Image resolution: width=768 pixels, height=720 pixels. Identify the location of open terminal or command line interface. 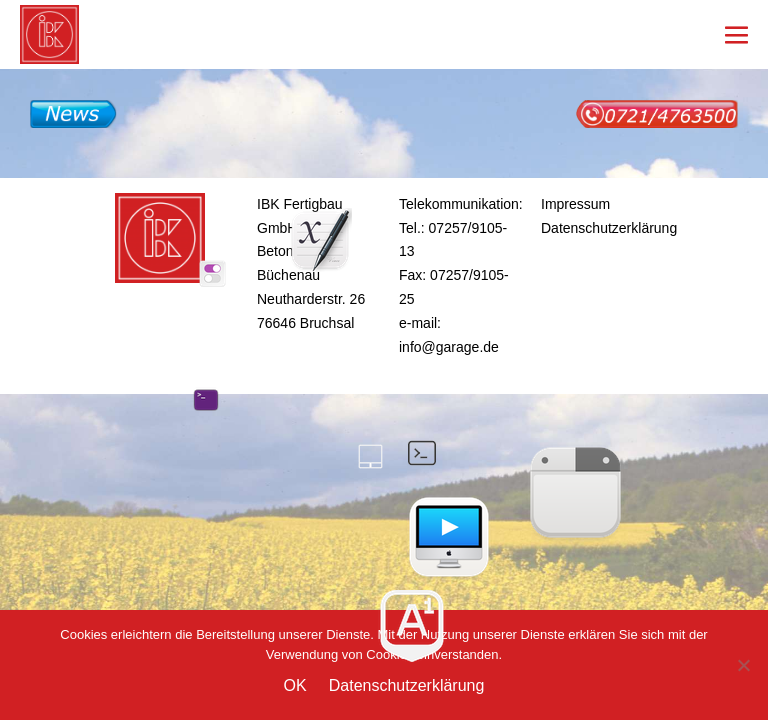
(422, 453).